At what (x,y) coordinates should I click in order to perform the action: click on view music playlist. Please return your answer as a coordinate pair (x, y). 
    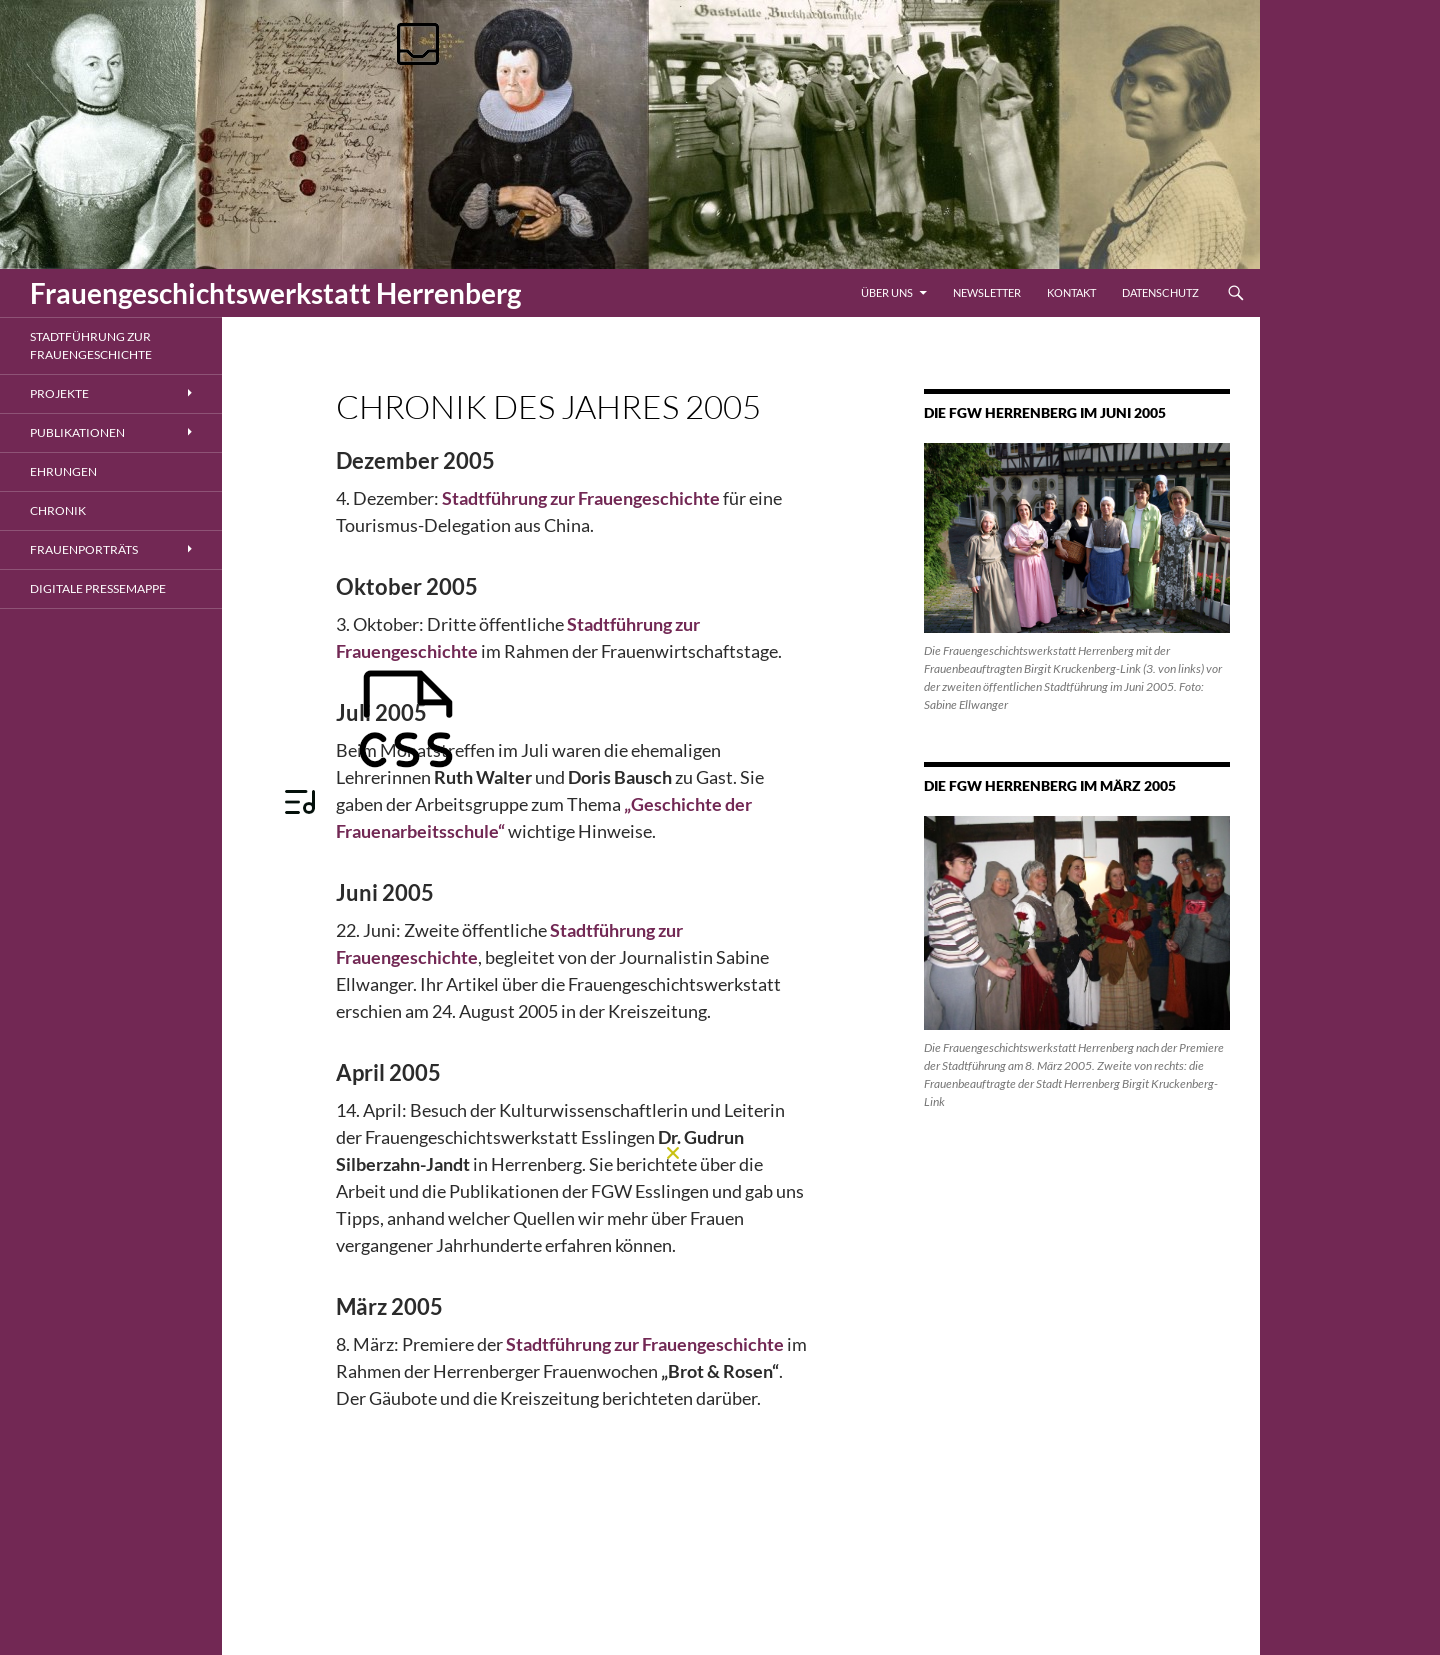
    Looking at the image, I should click on (300, 802).